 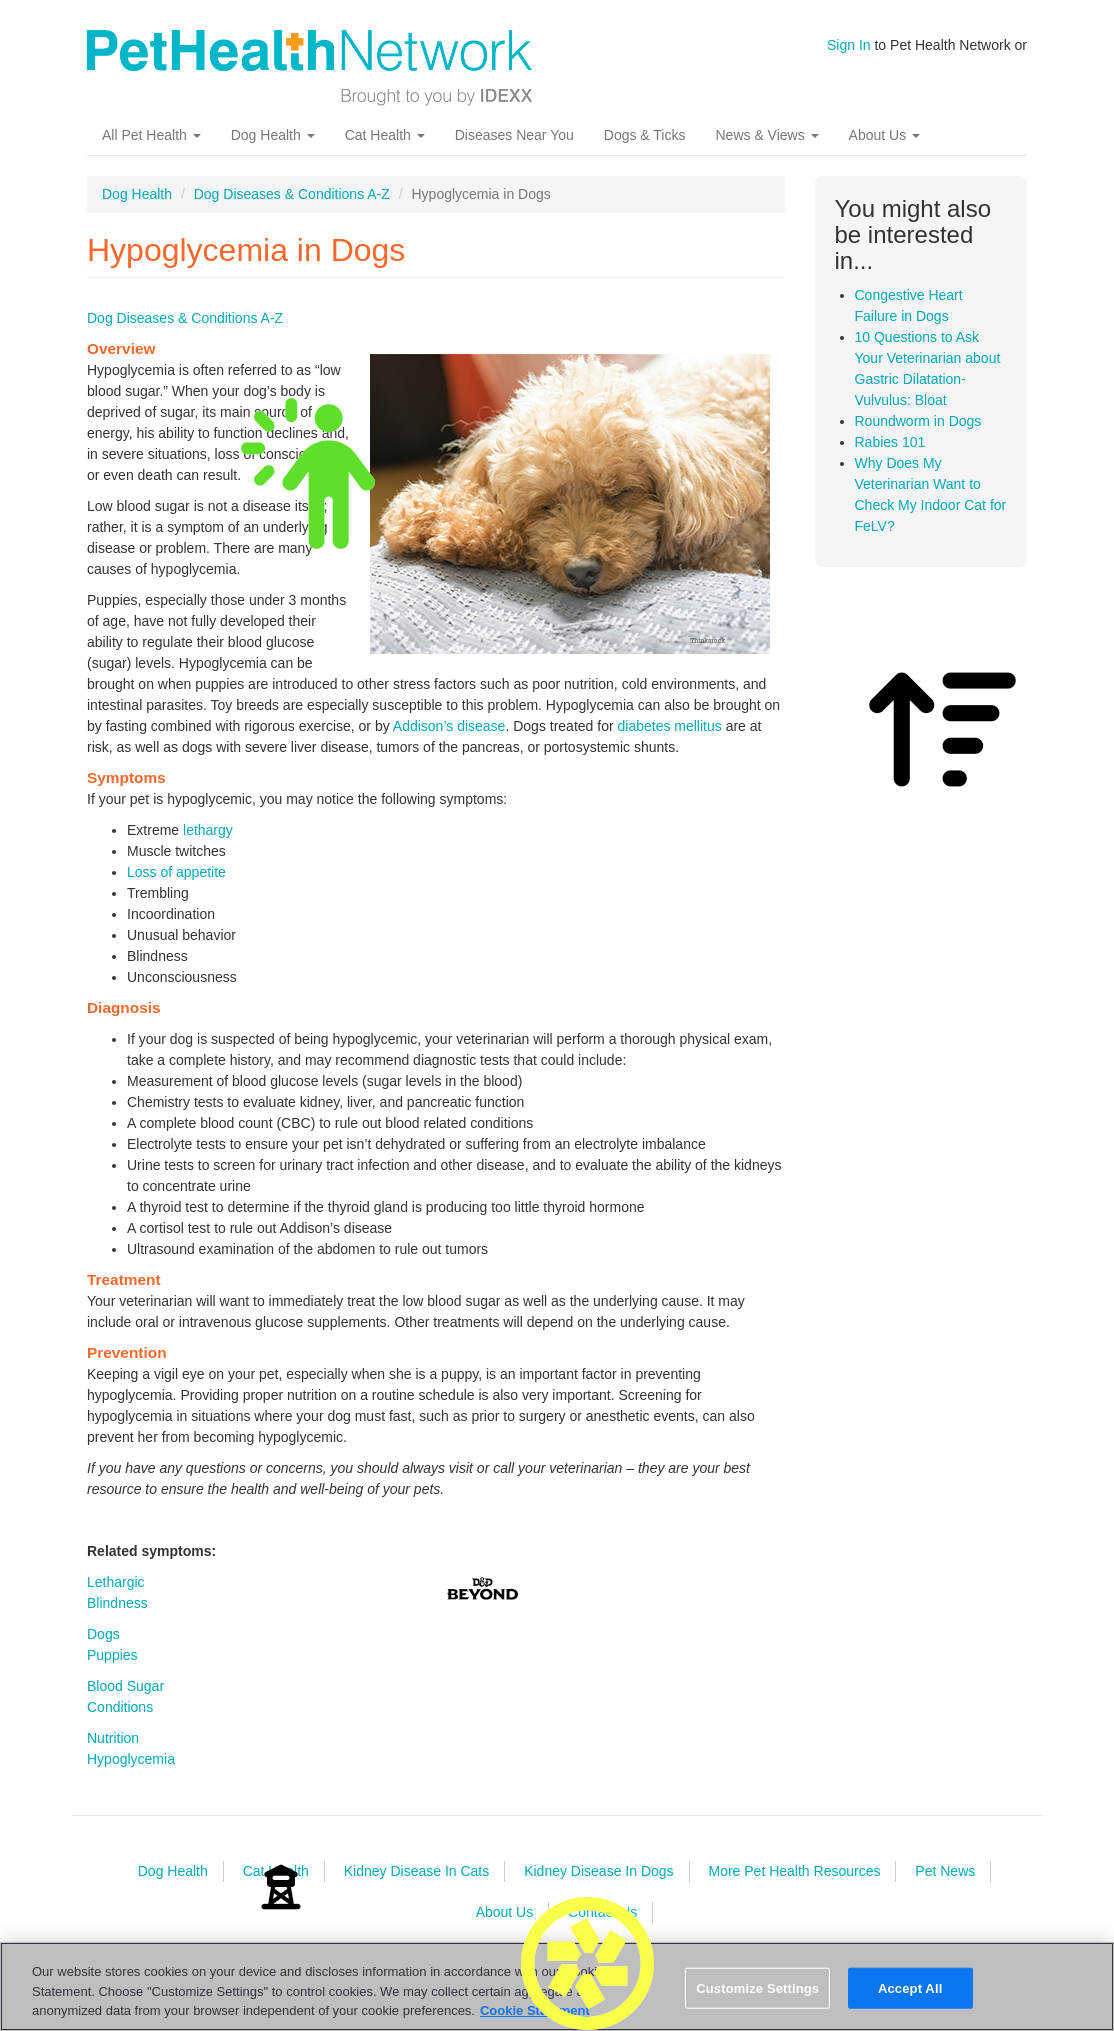 I want to click on view observation tower or lookout point, so click(x=281, y=1887).